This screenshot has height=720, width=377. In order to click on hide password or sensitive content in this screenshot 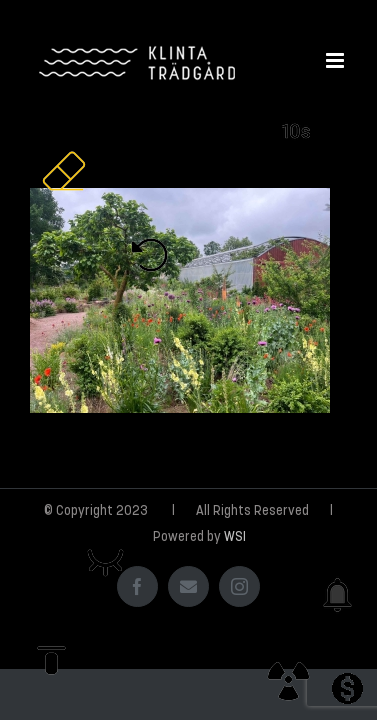, I will do `click(105, 560)`.